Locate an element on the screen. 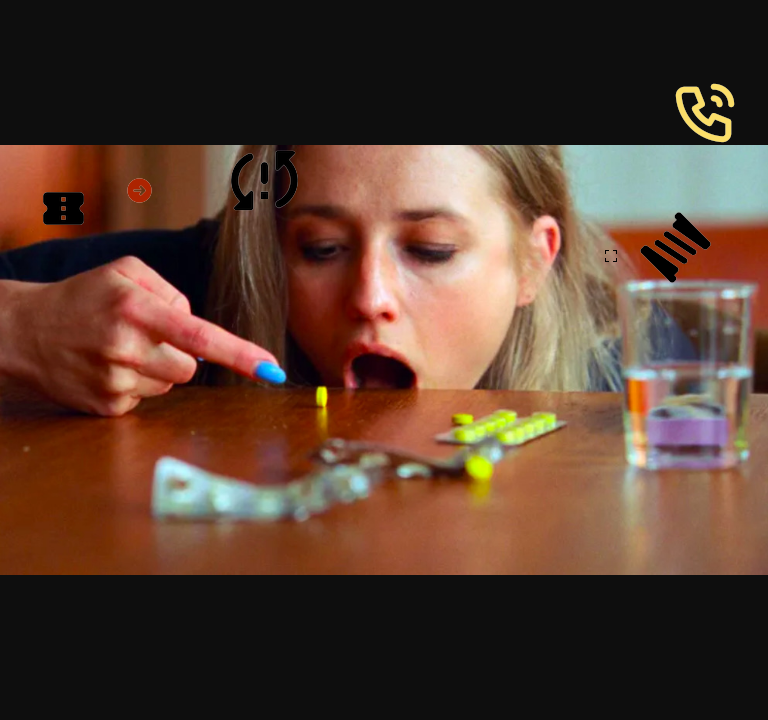 The image size is (768, 720). indicates a sync error or failure is located at coordinates (264, 180).